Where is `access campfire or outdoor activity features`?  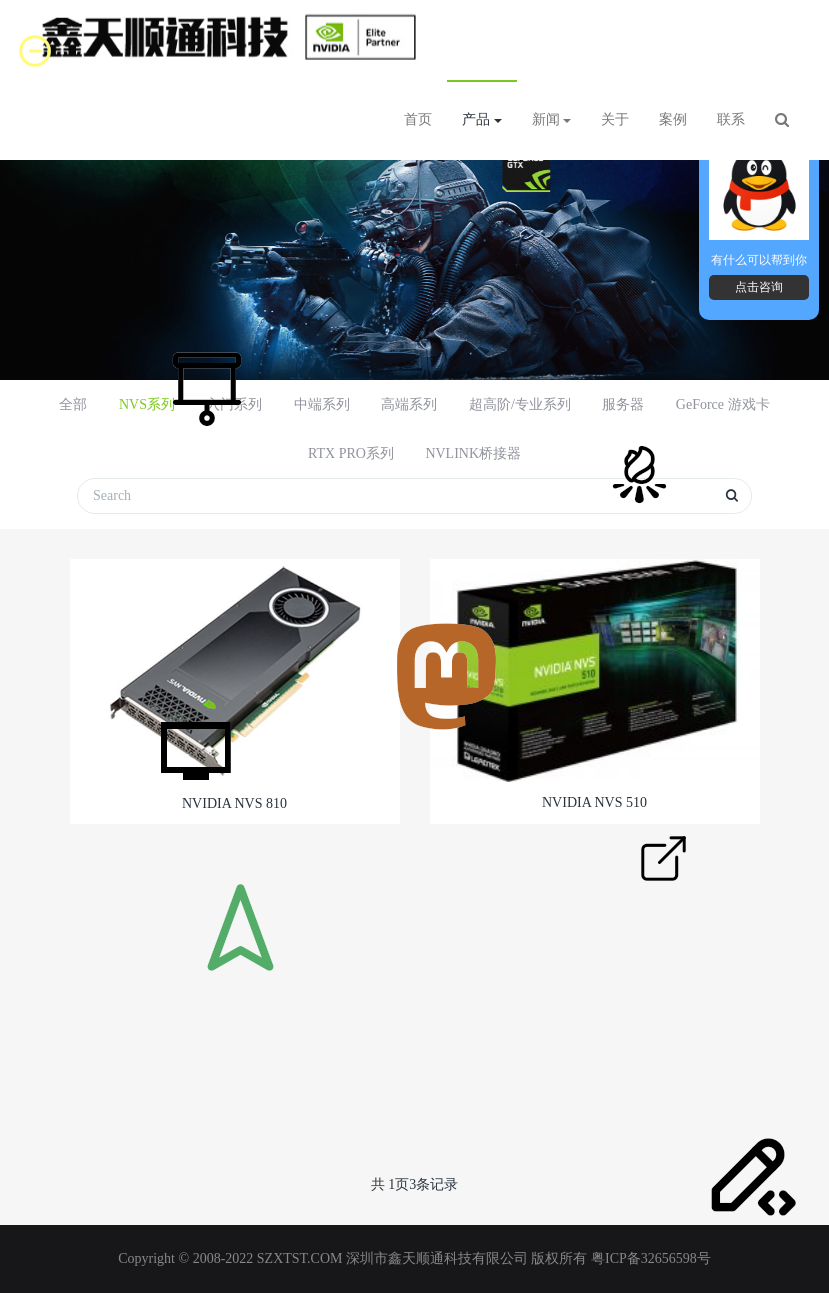 access campfire or outdoor activity features is located at coordinates (639, 474).